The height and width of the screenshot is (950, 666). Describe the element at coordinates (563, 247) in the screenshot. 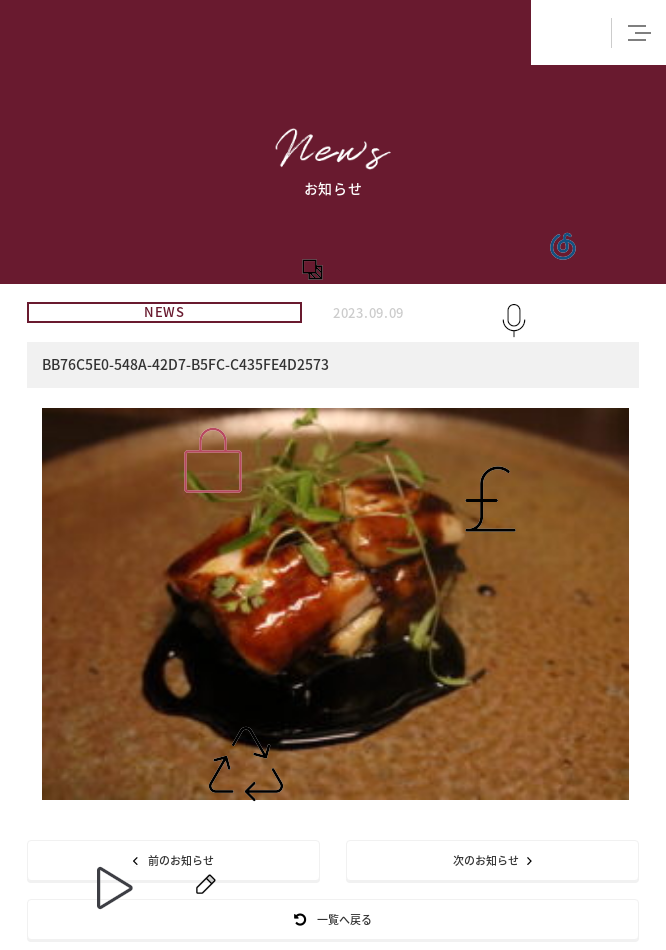

I see `open NetEase Music app` at that location.